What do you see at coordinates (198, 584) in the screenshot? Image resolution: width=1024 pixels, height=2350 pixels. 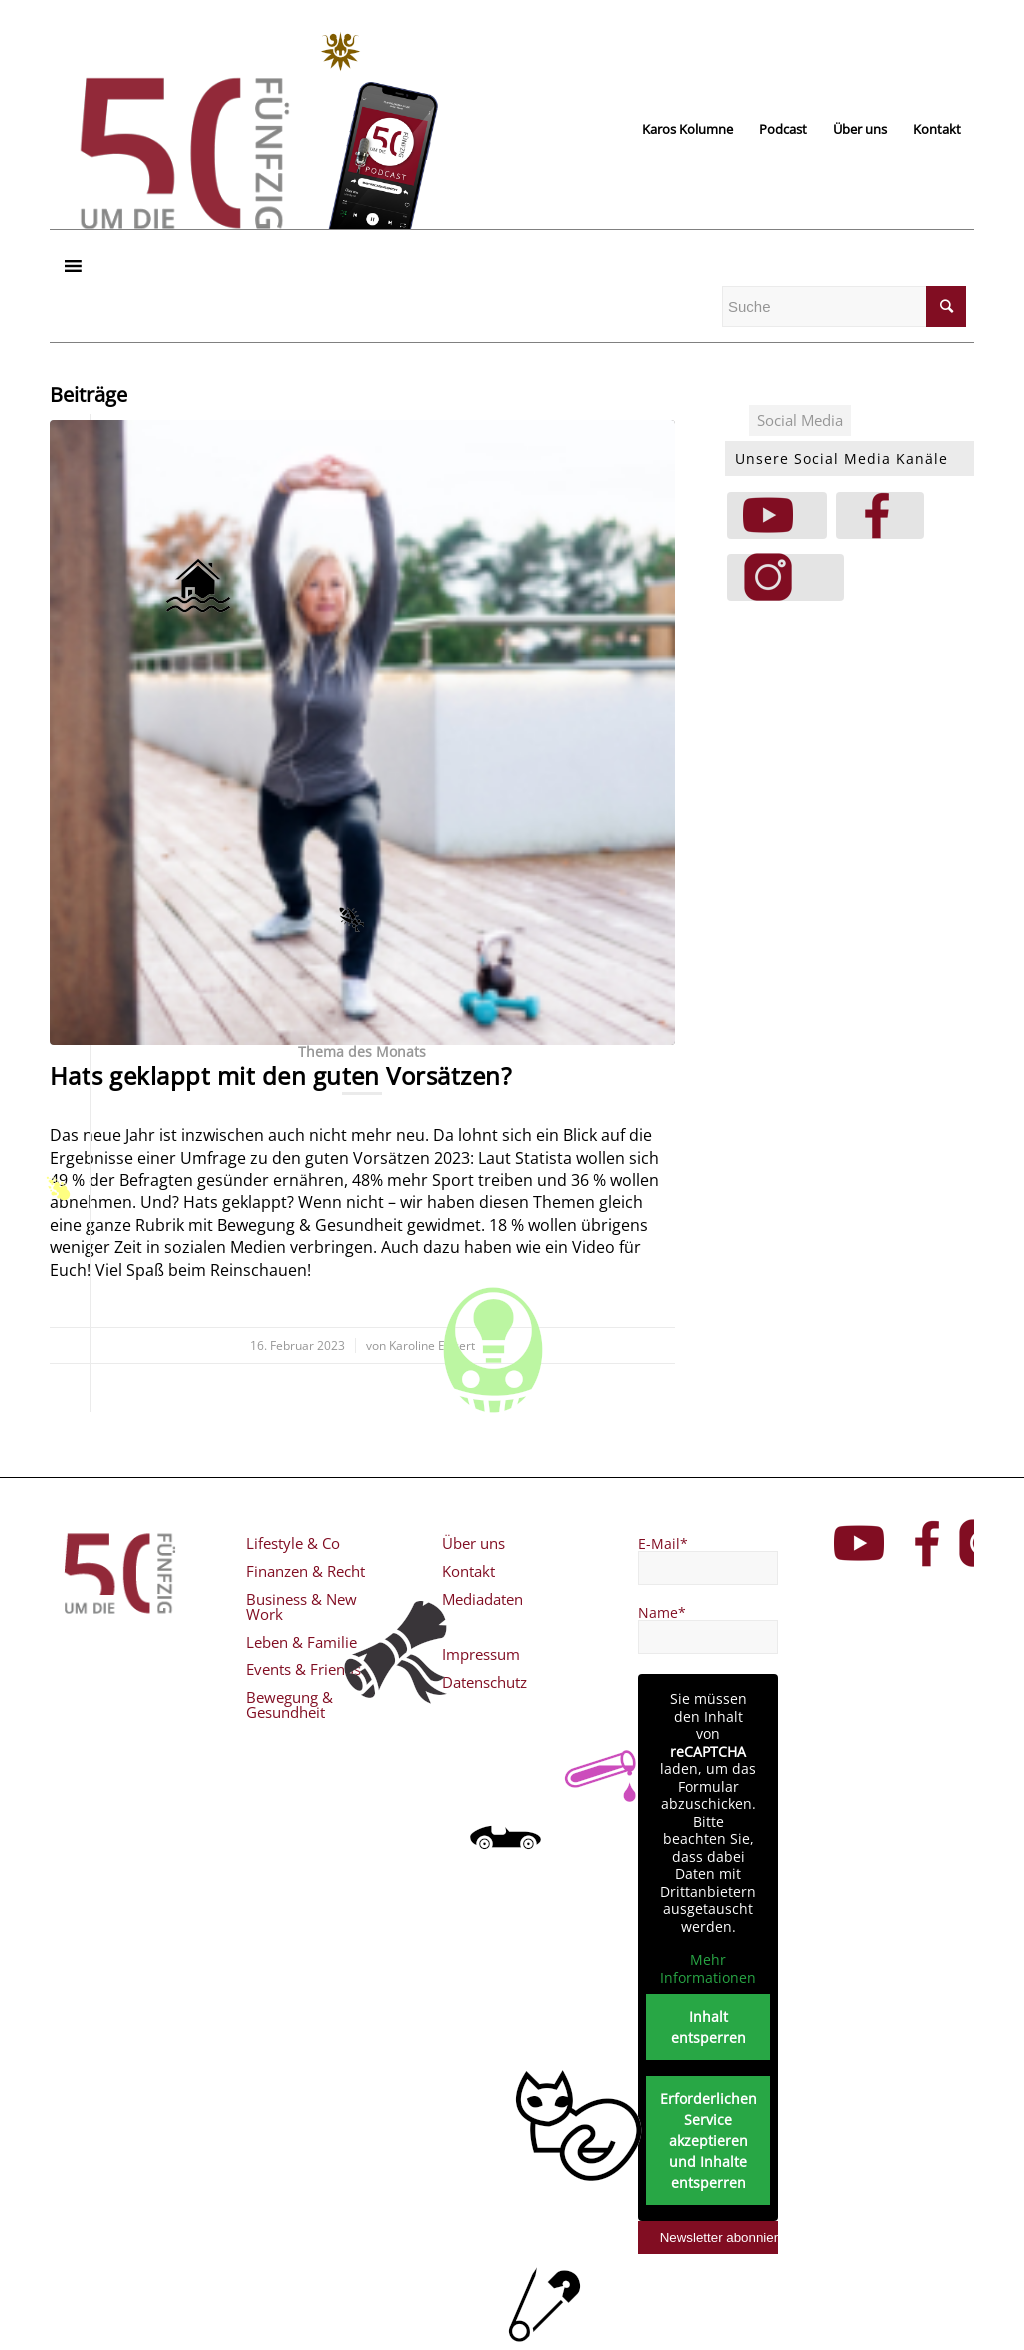 I see `indicates flood warning or alert` at bounding box center [198, 584].